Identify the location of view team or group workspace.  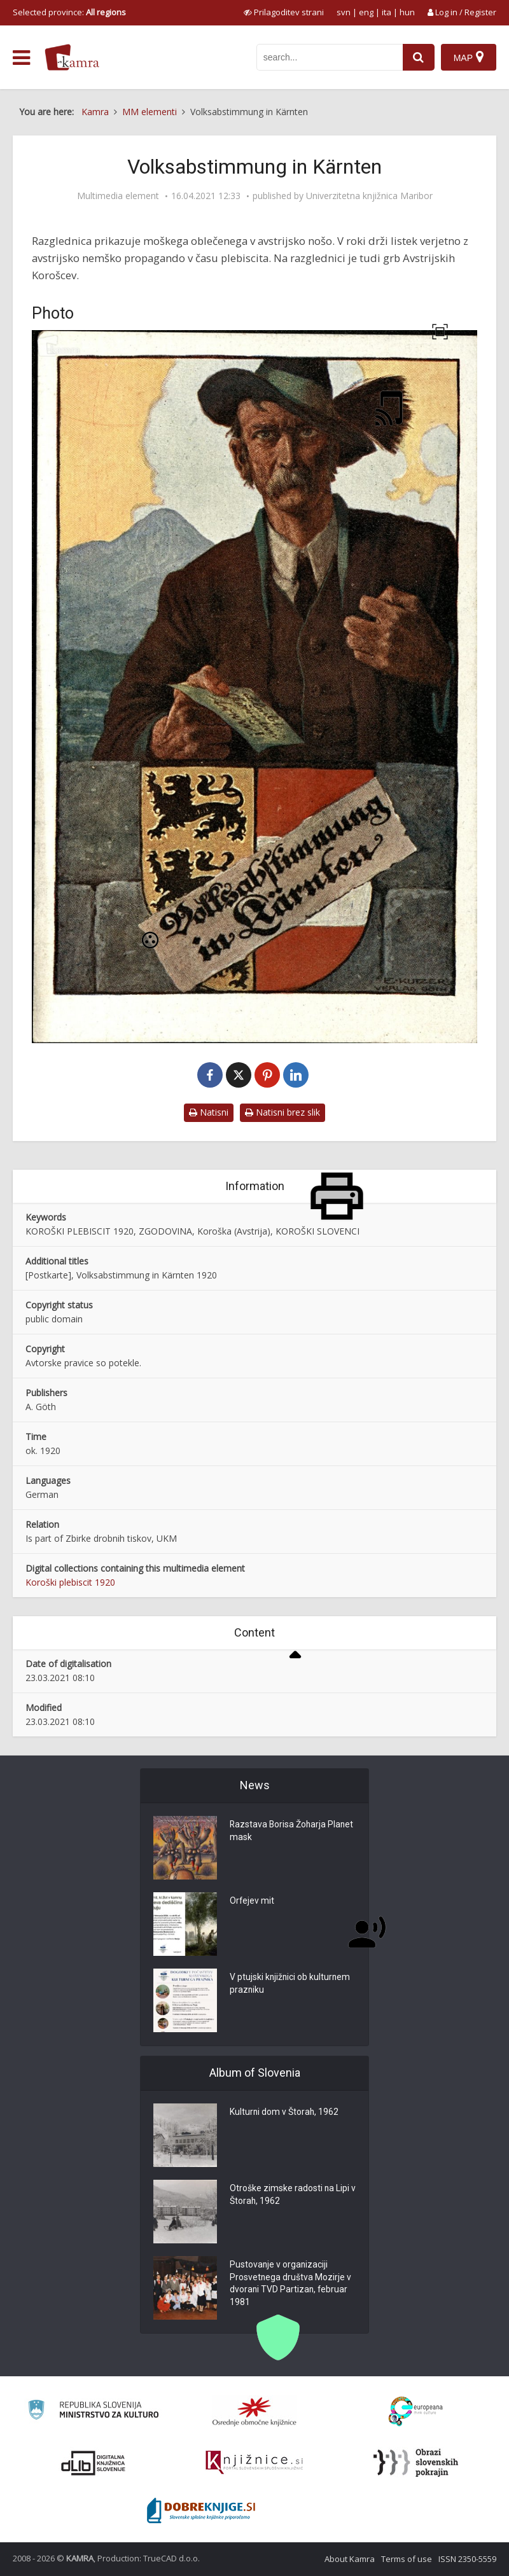
(150, 940).